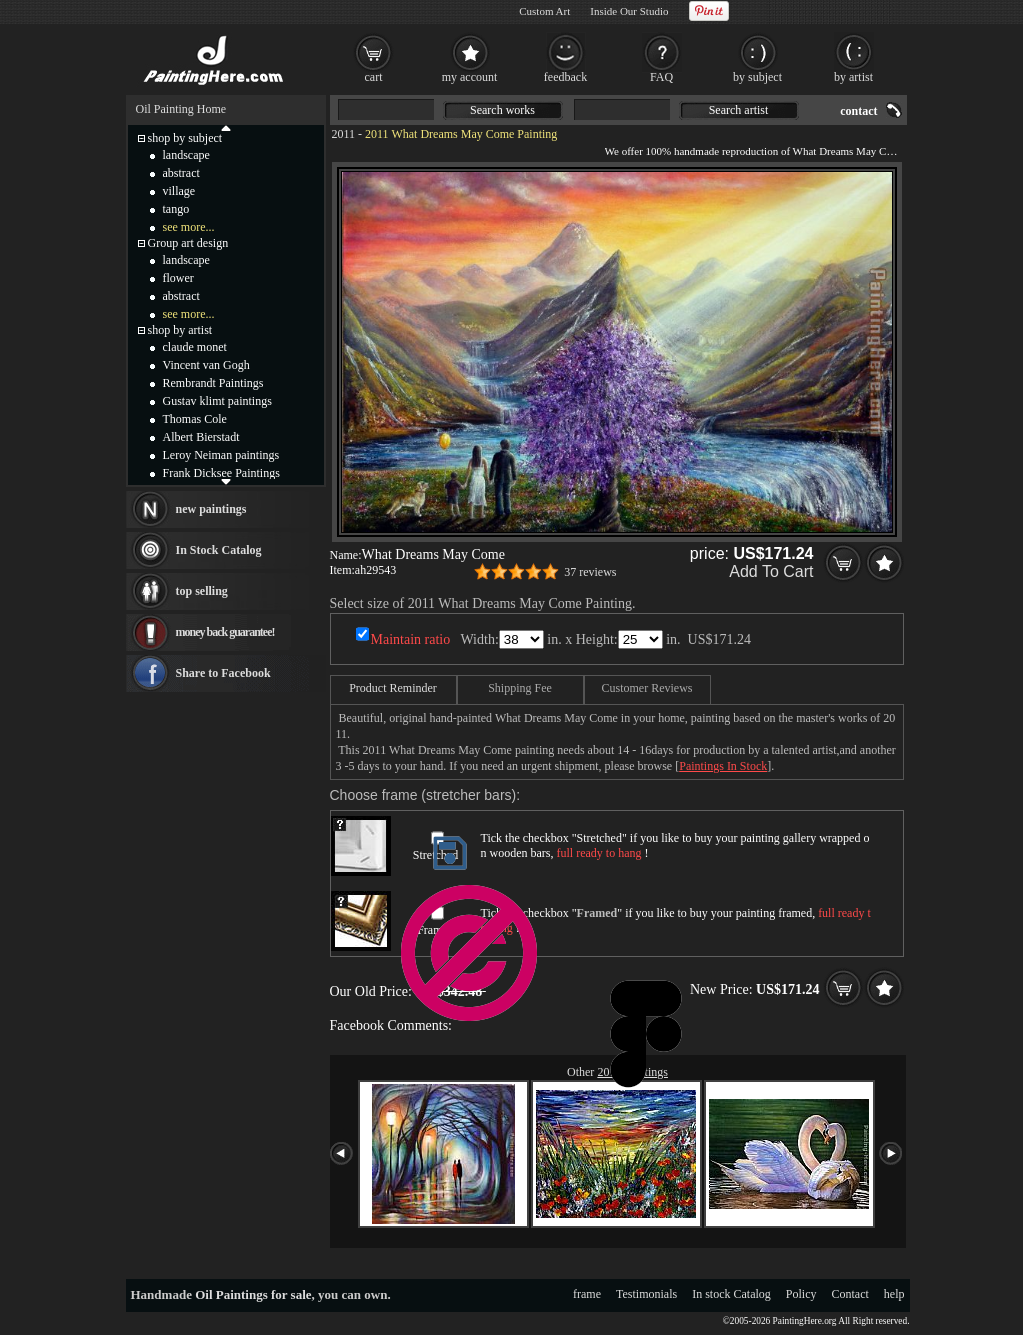 Image resolution: width=1023 pixels, height=1335 pixels. Describe the element at coordinates (646, 1034) in the screenshot. I see `open figma design app` at that location.